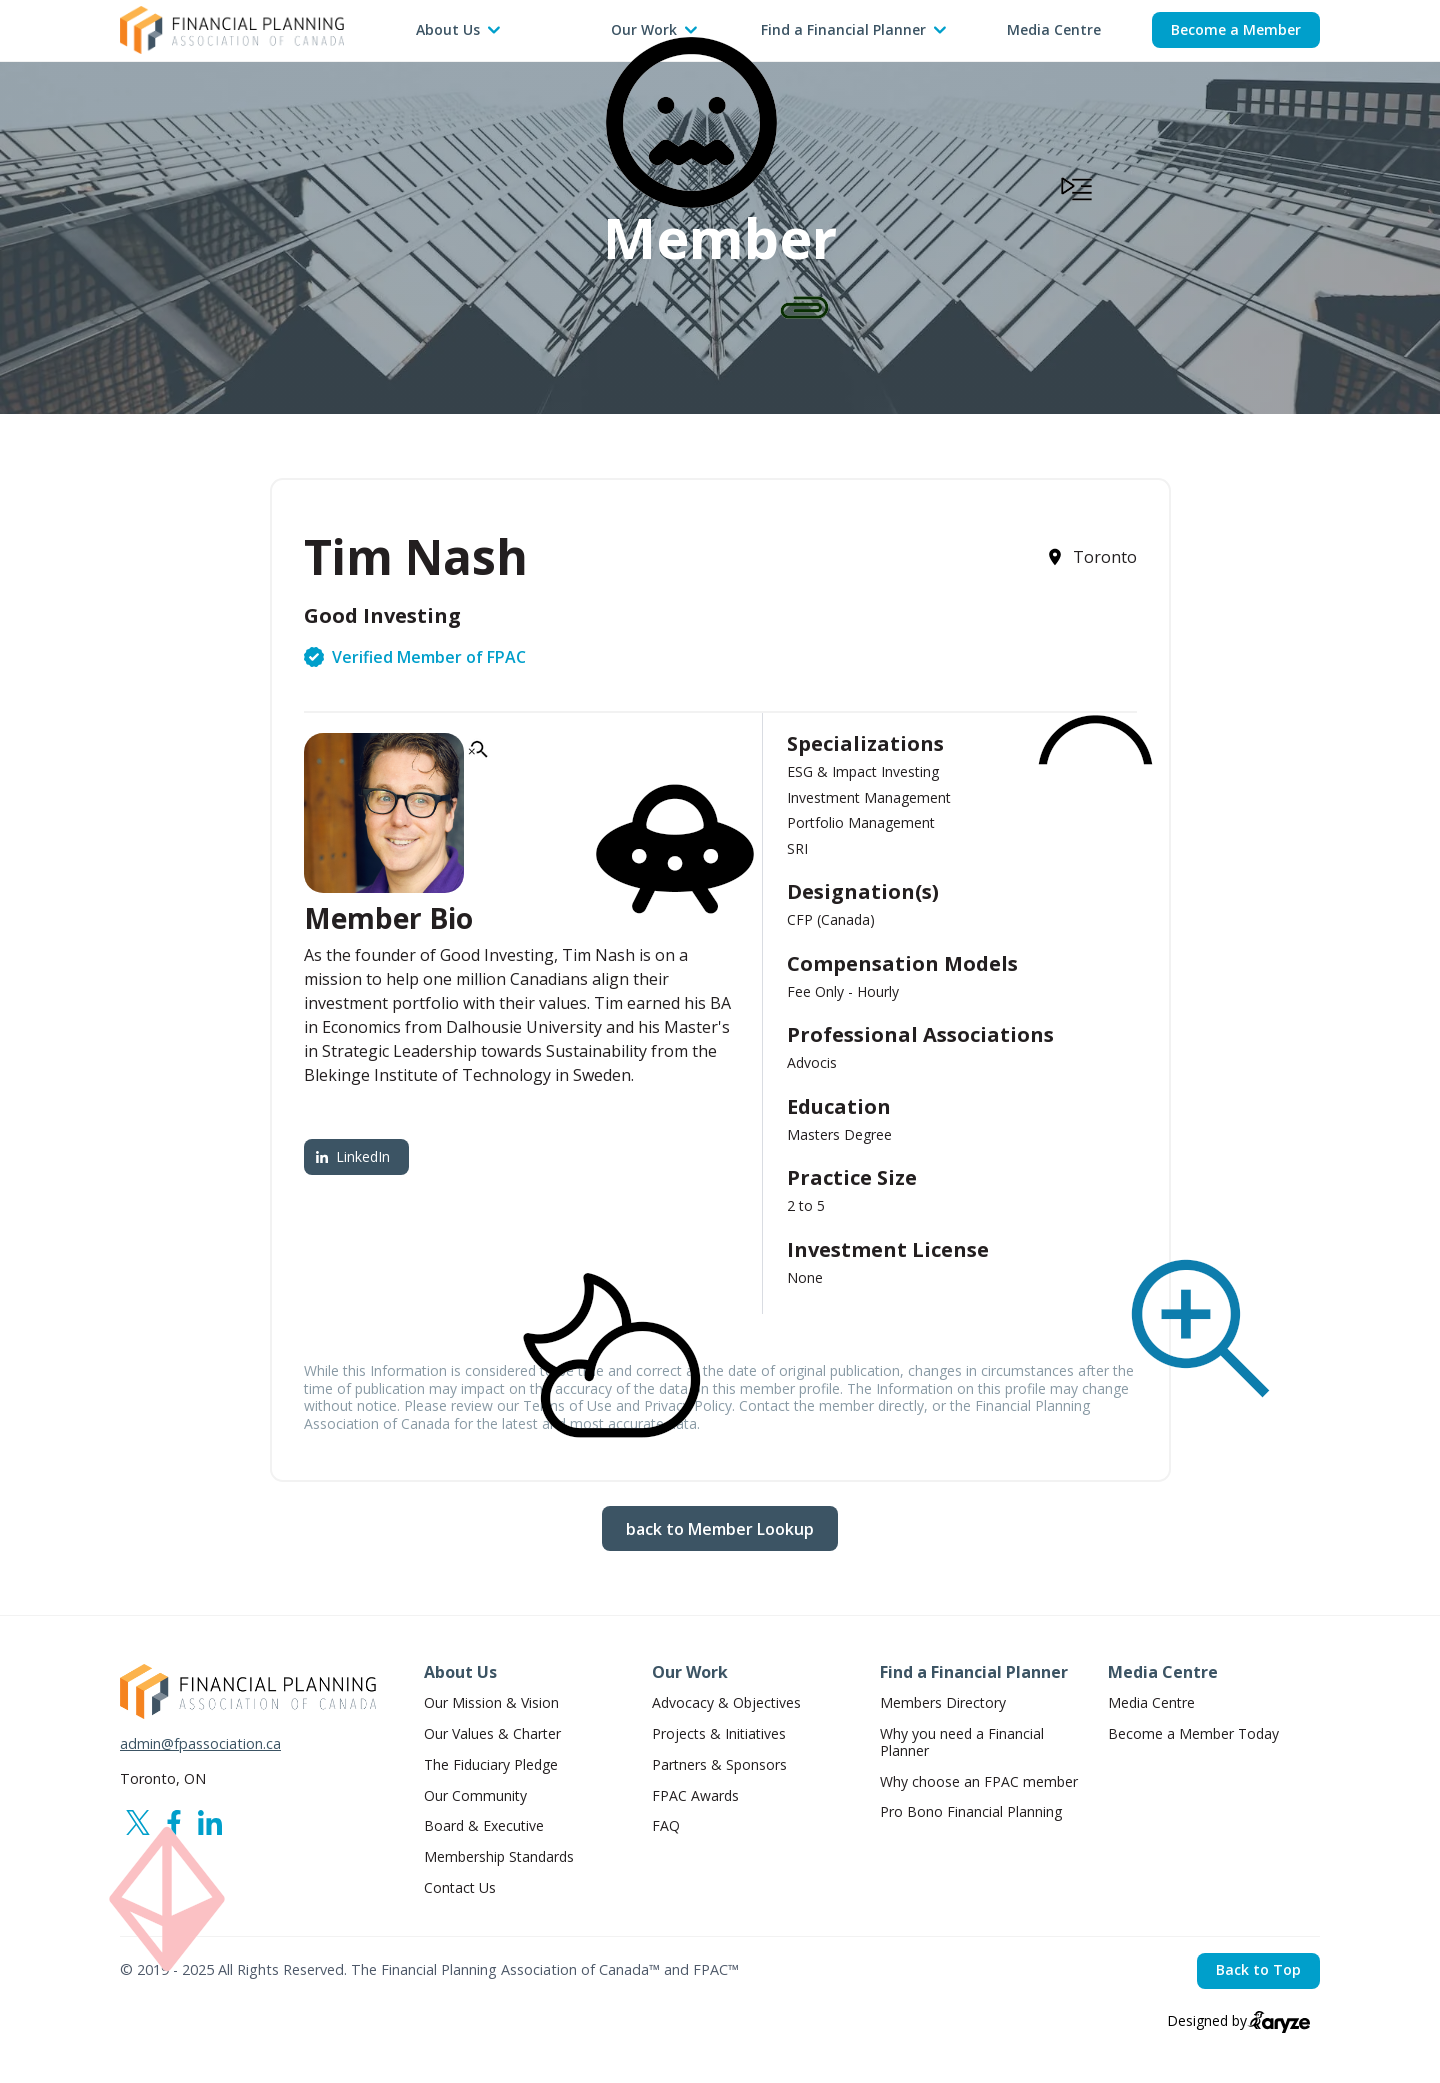 The image size is (1440, 2083). Describe the element at coordinates (479, 749) in the screenshot. I see `search is disabled or unavailable` at that location.